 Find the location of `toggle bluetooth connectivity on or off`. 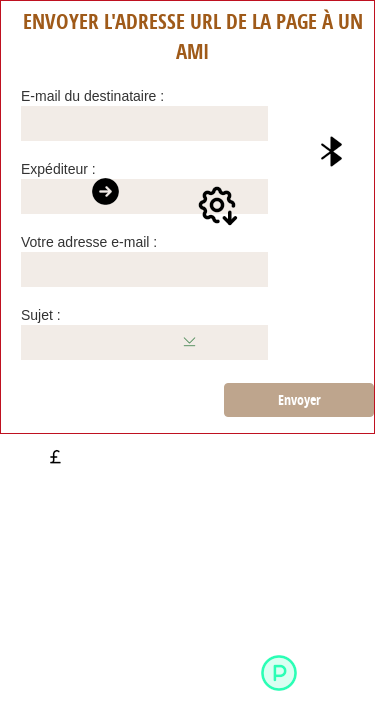

toggle bluetooth connectivity on or off is located at coordinates (331, 151).